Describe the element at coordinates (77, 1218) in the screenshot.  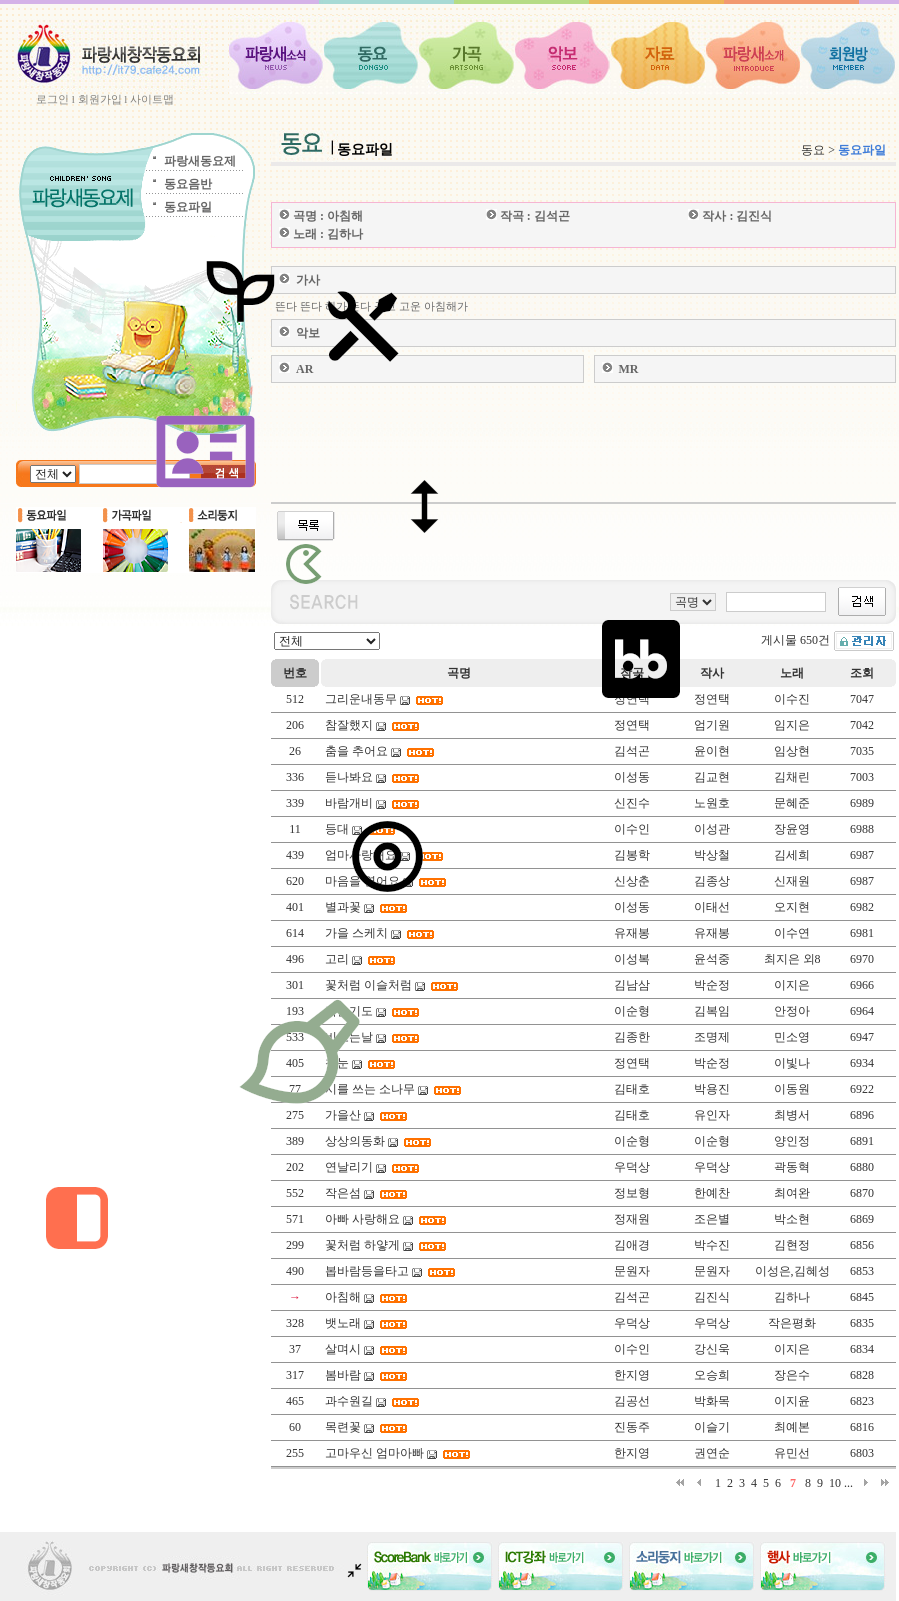
I see `shields.io logo - a service for generating status badges` at that location.